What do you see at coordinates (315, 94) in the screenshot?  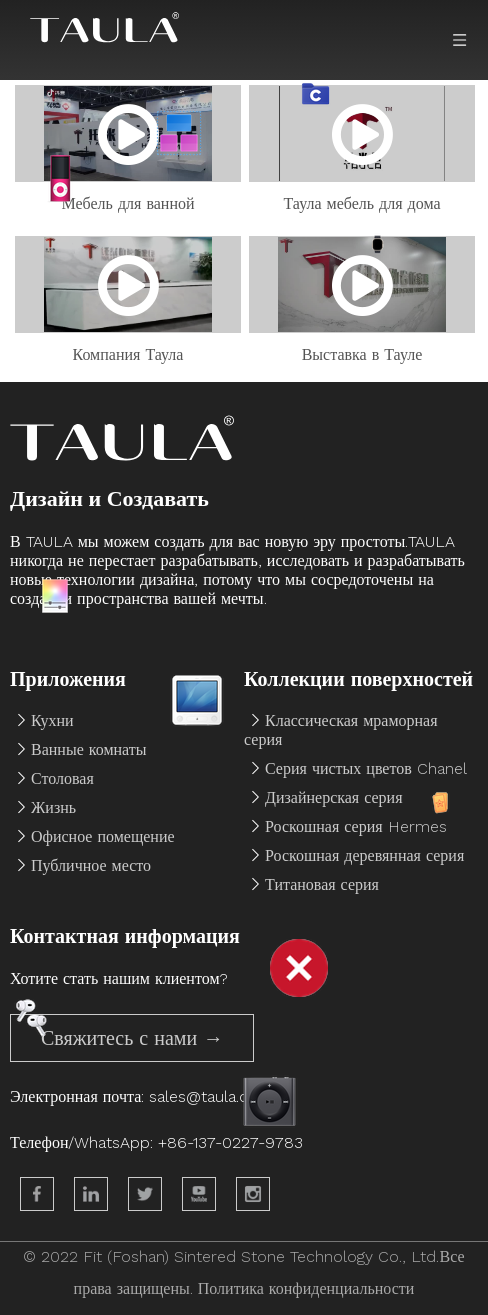 I see `open folder containing C programming files` at bounding box center [315, 94].